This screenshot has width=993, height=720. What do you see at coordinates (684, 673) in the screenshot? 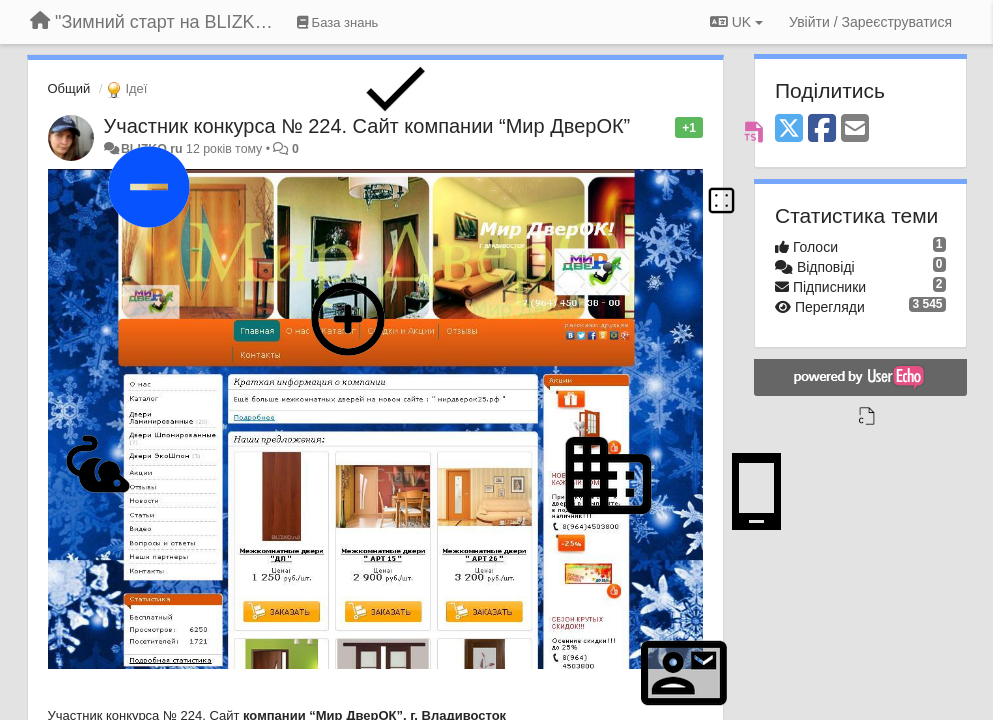
I see `access contact's email information` at bounding box center [684, 673].